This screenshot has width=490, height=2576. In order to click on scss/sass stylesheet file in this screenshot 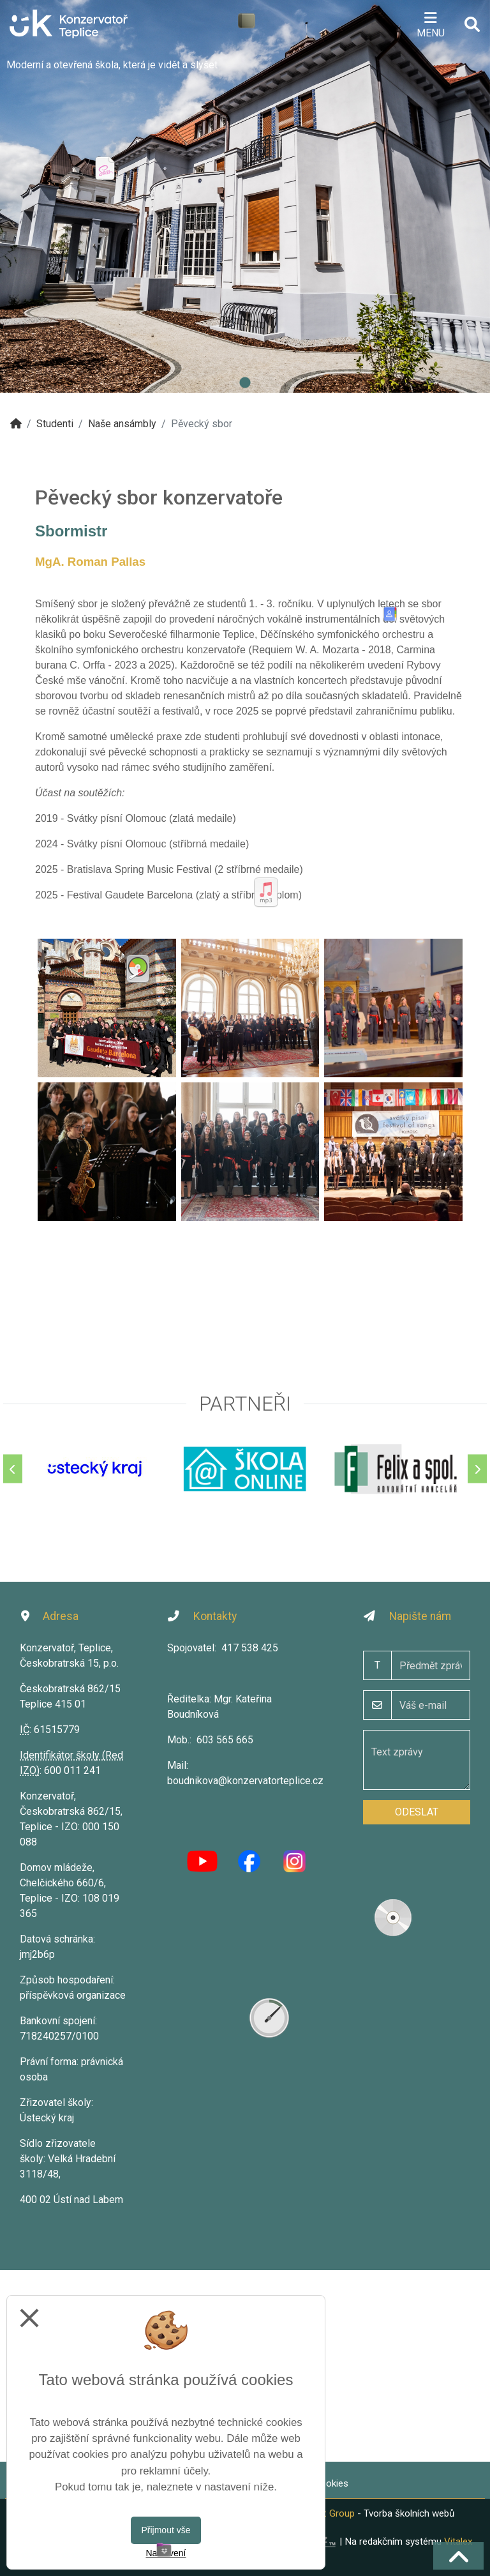, I will do `click(105, 168)`.